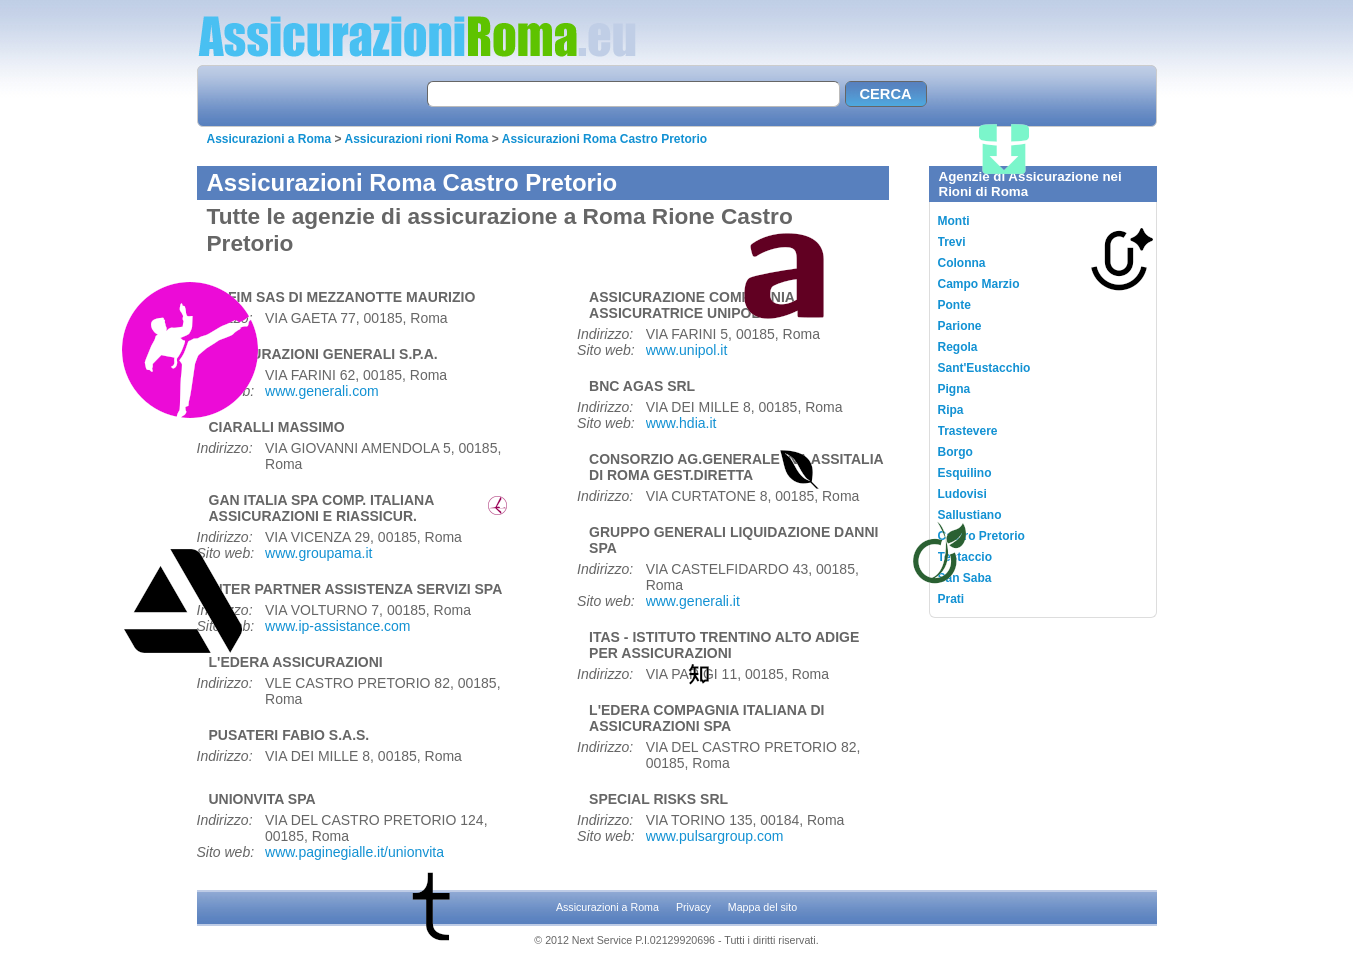  Describe the element at coordinates (183, 601) in the screenshot. I see `visit ArtStation profile or portfolio` at that location.